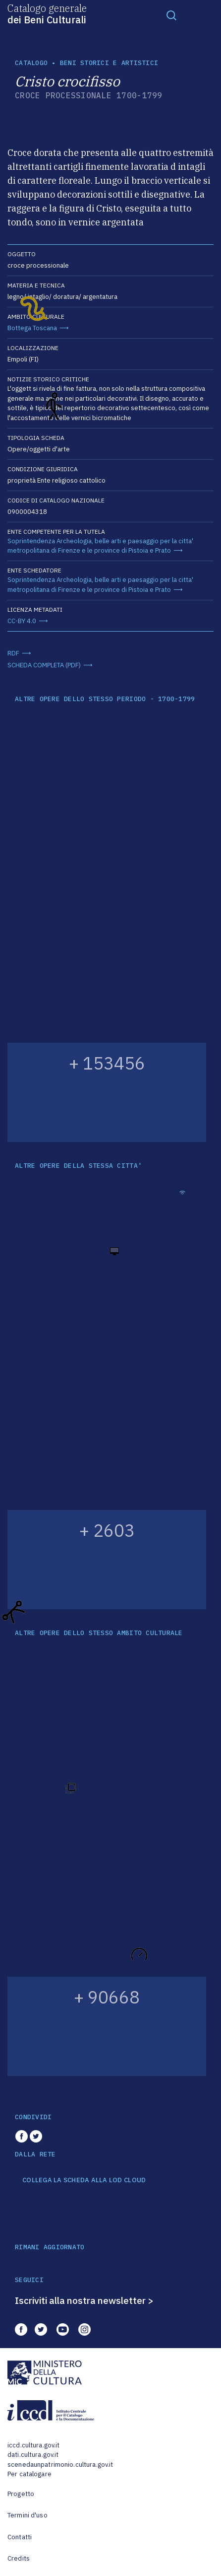  What do you see at coordinates (114, 1251) in the screenshot?
I see `switch to desktop view` at bounding box center [114, 1251].